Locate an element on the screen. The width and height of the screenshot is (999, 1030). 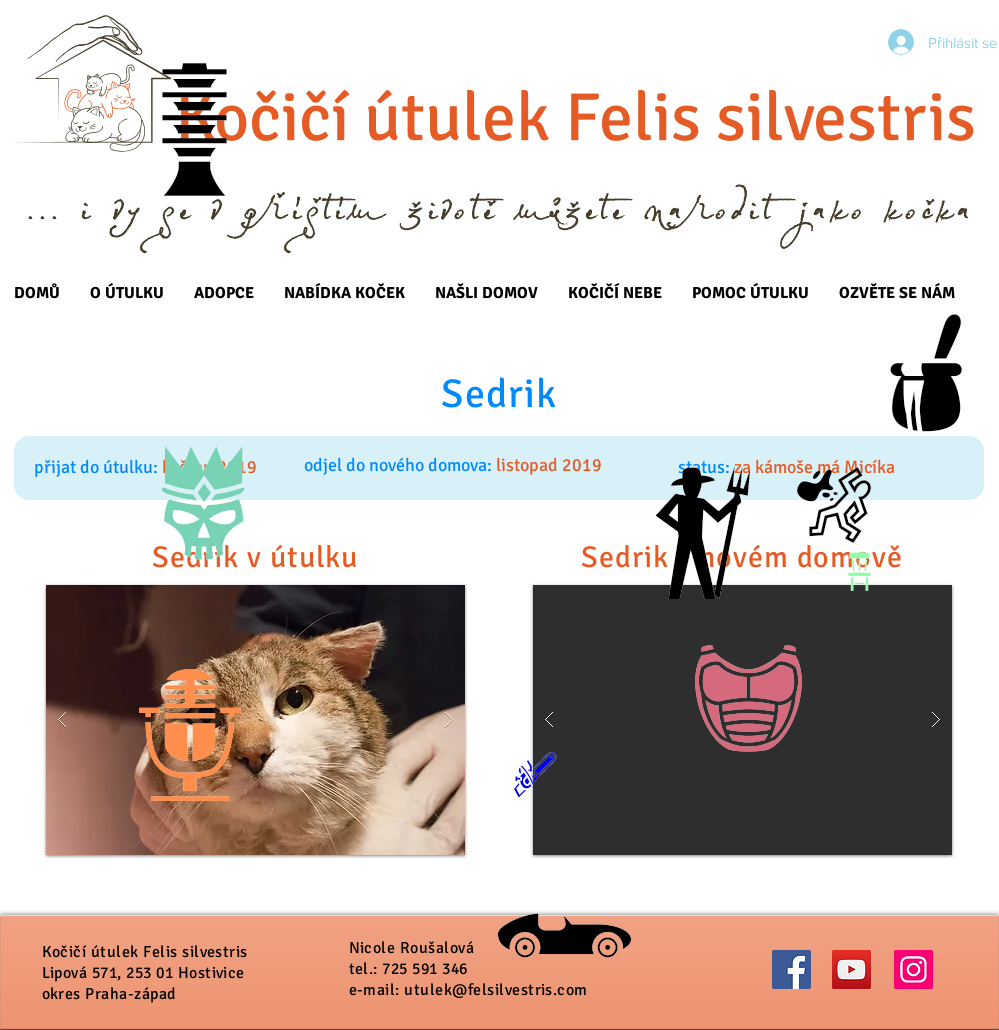
select farmer character class is located at coordinates (699, 533).